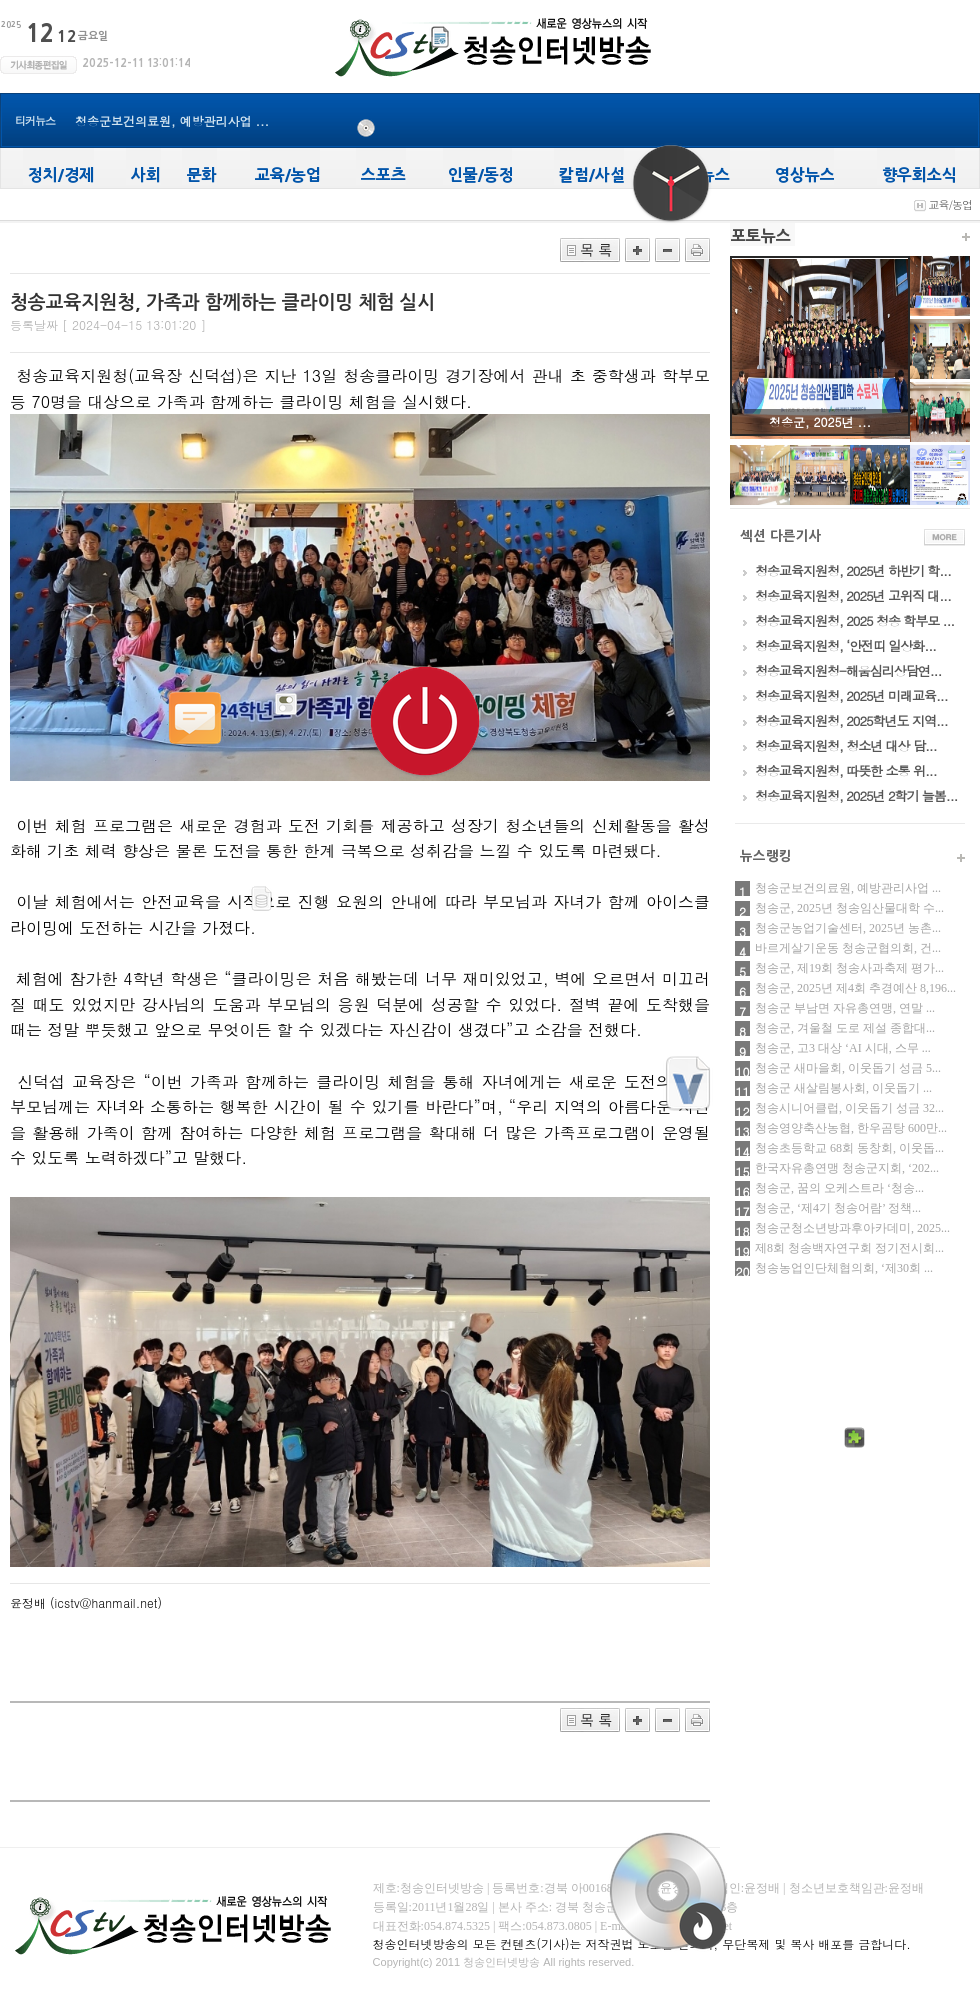  I want to click on shut down or power off the system, so click(425, 721).